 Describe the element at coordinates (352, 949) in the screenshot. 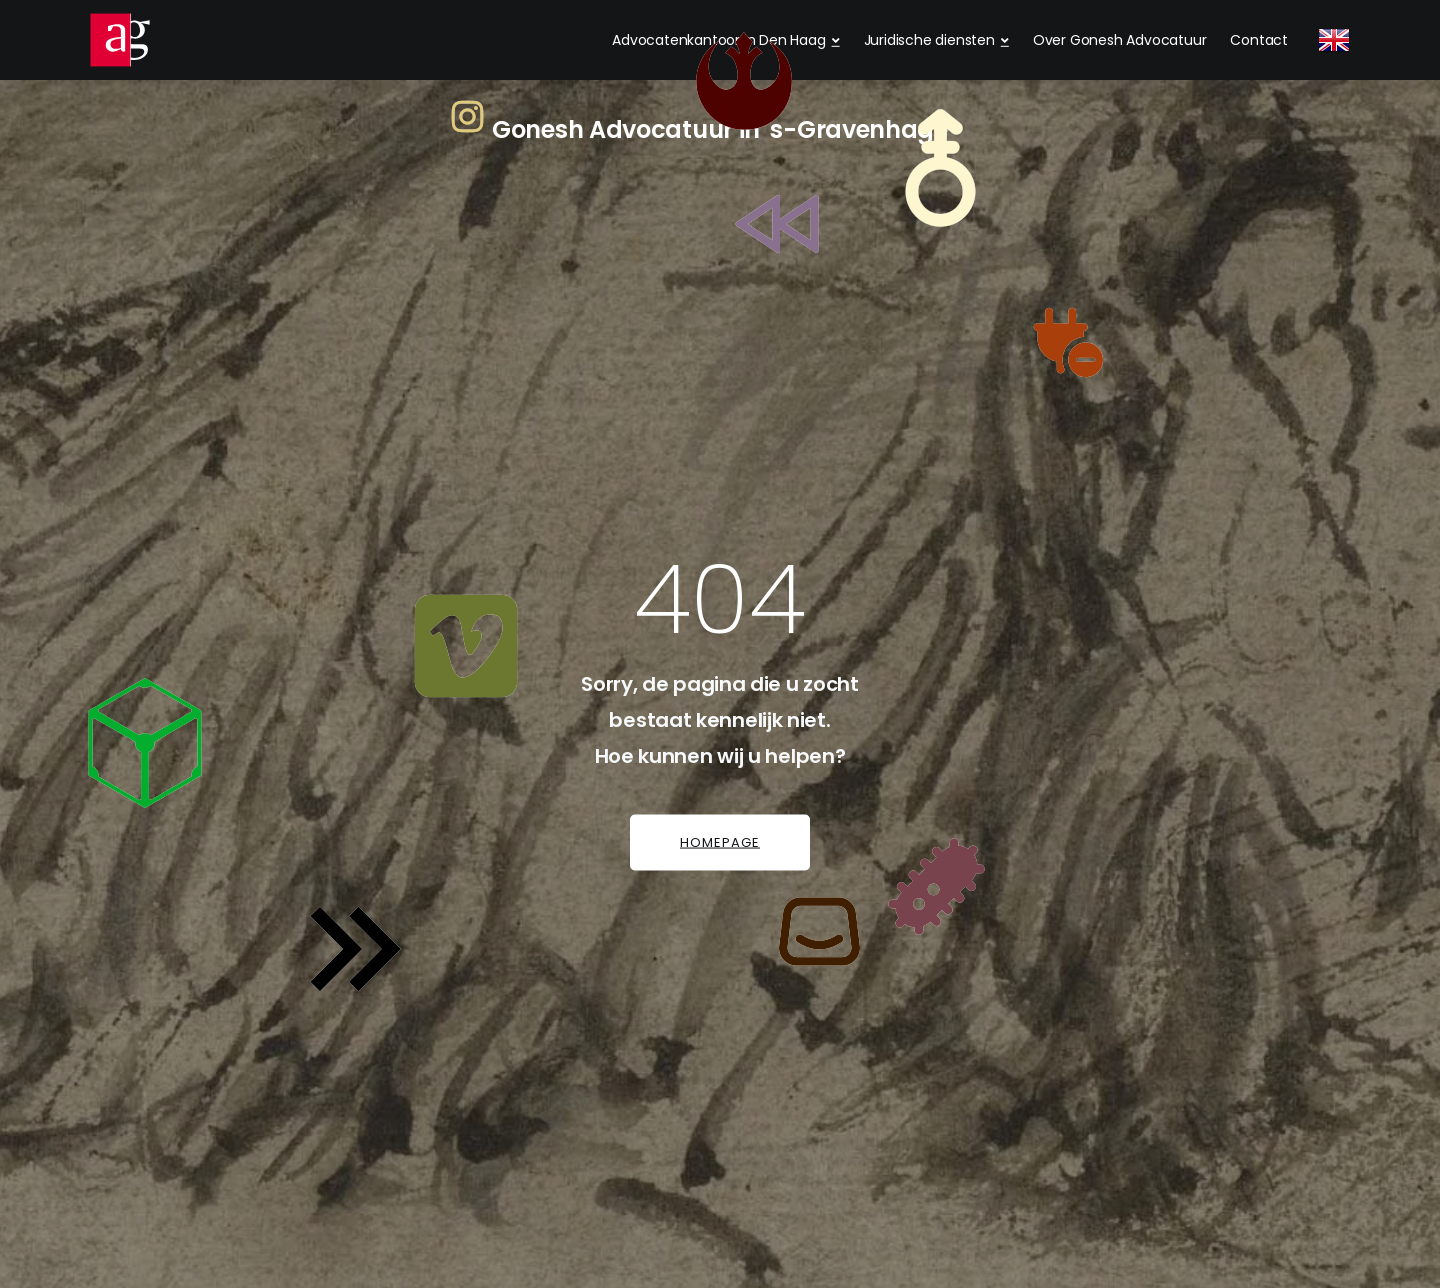

I see `skip forward or advance to next item` at that location.